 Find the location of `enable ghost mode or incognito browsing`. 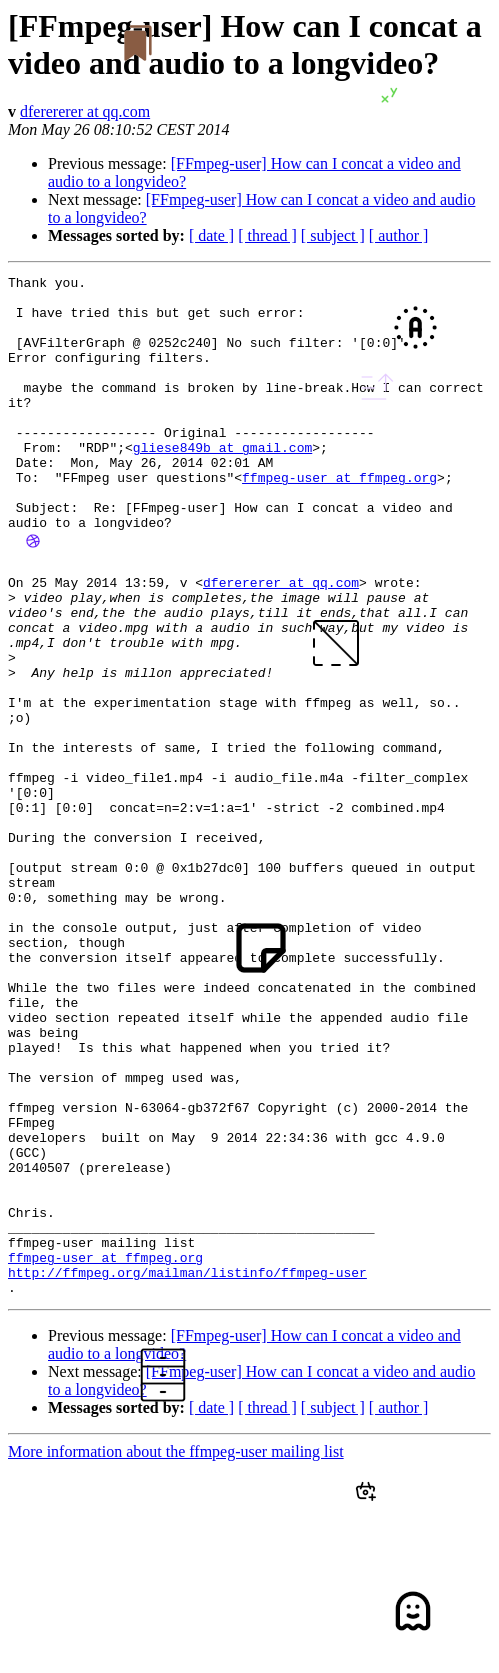

enable ghost mode or incognito browsing is located at coordinates (413, 1611).